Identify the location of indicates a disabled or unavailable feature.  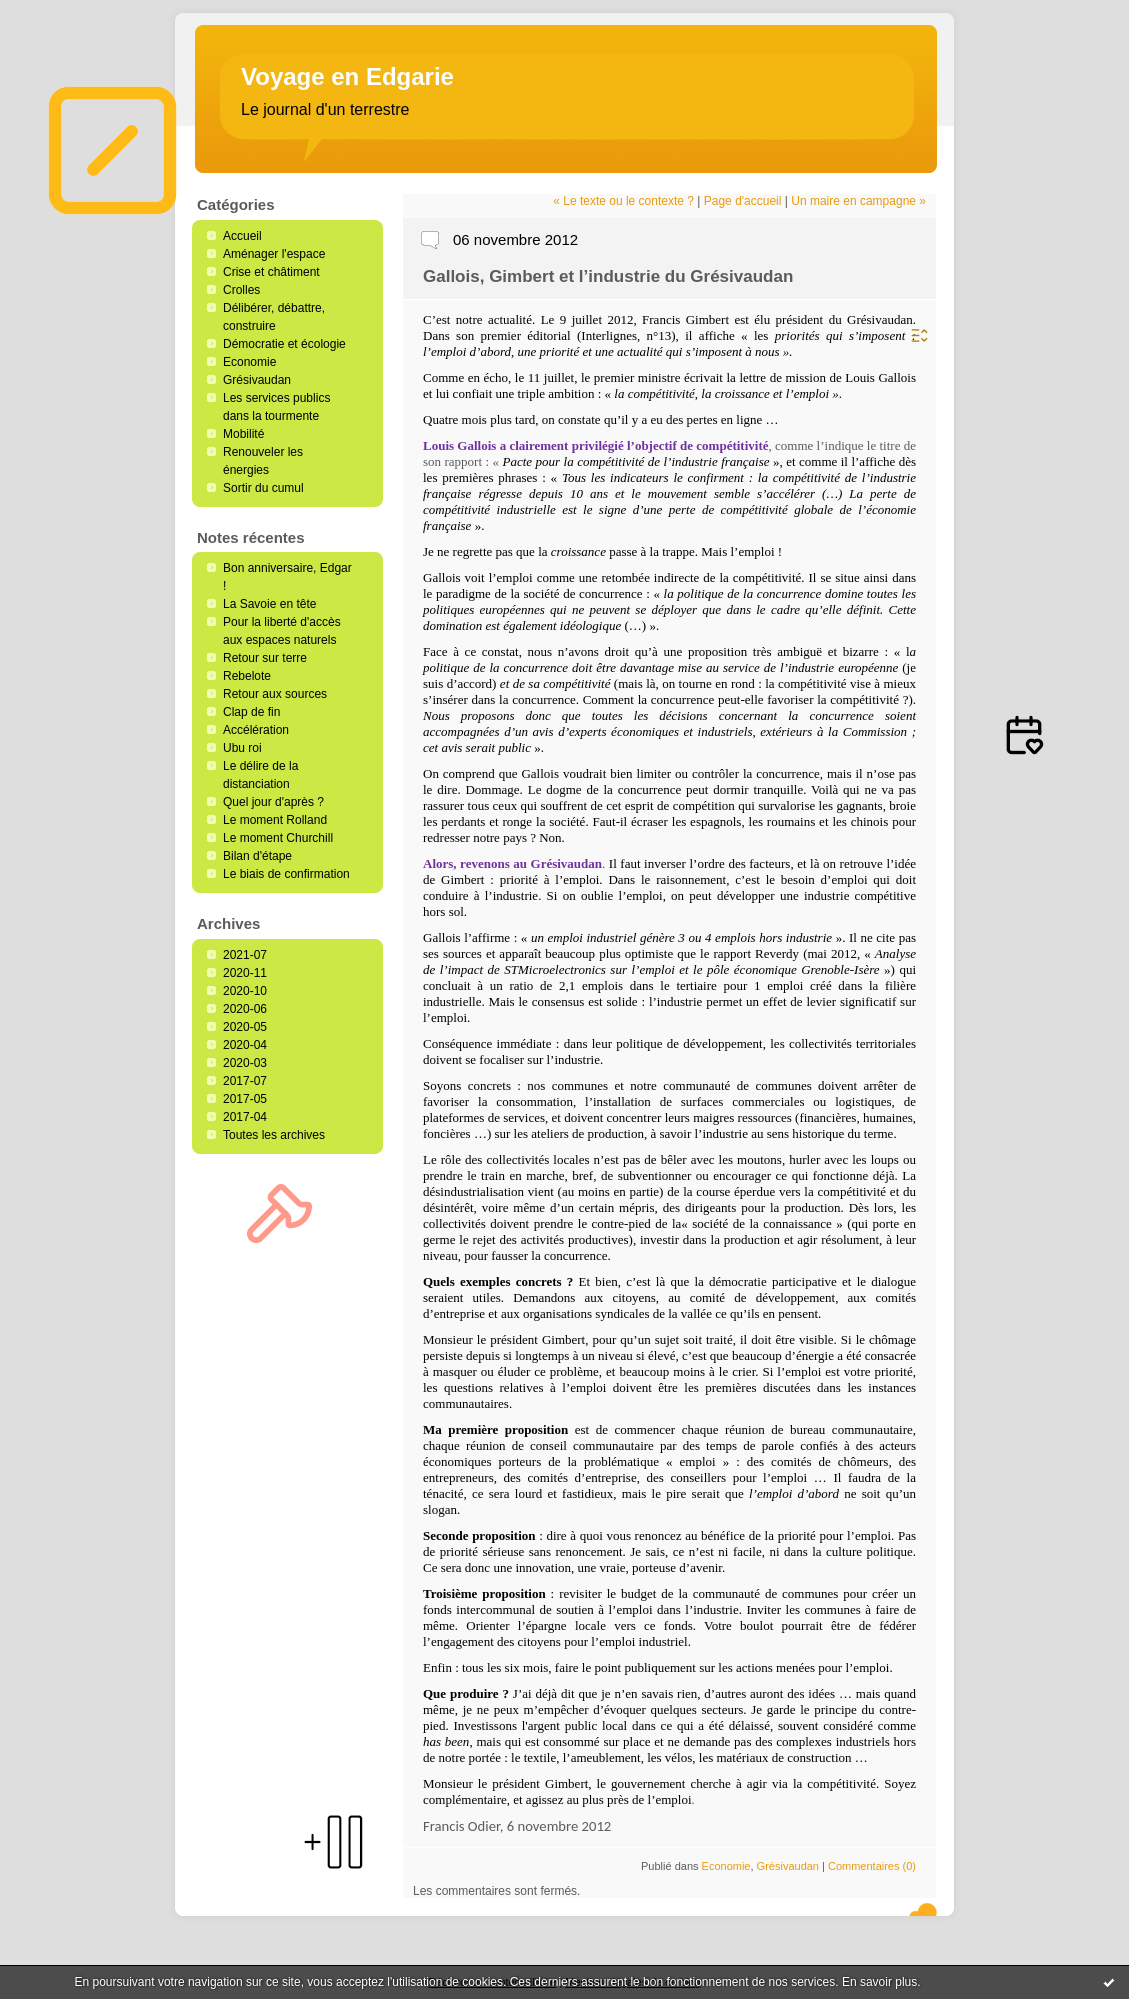
(112, 150).